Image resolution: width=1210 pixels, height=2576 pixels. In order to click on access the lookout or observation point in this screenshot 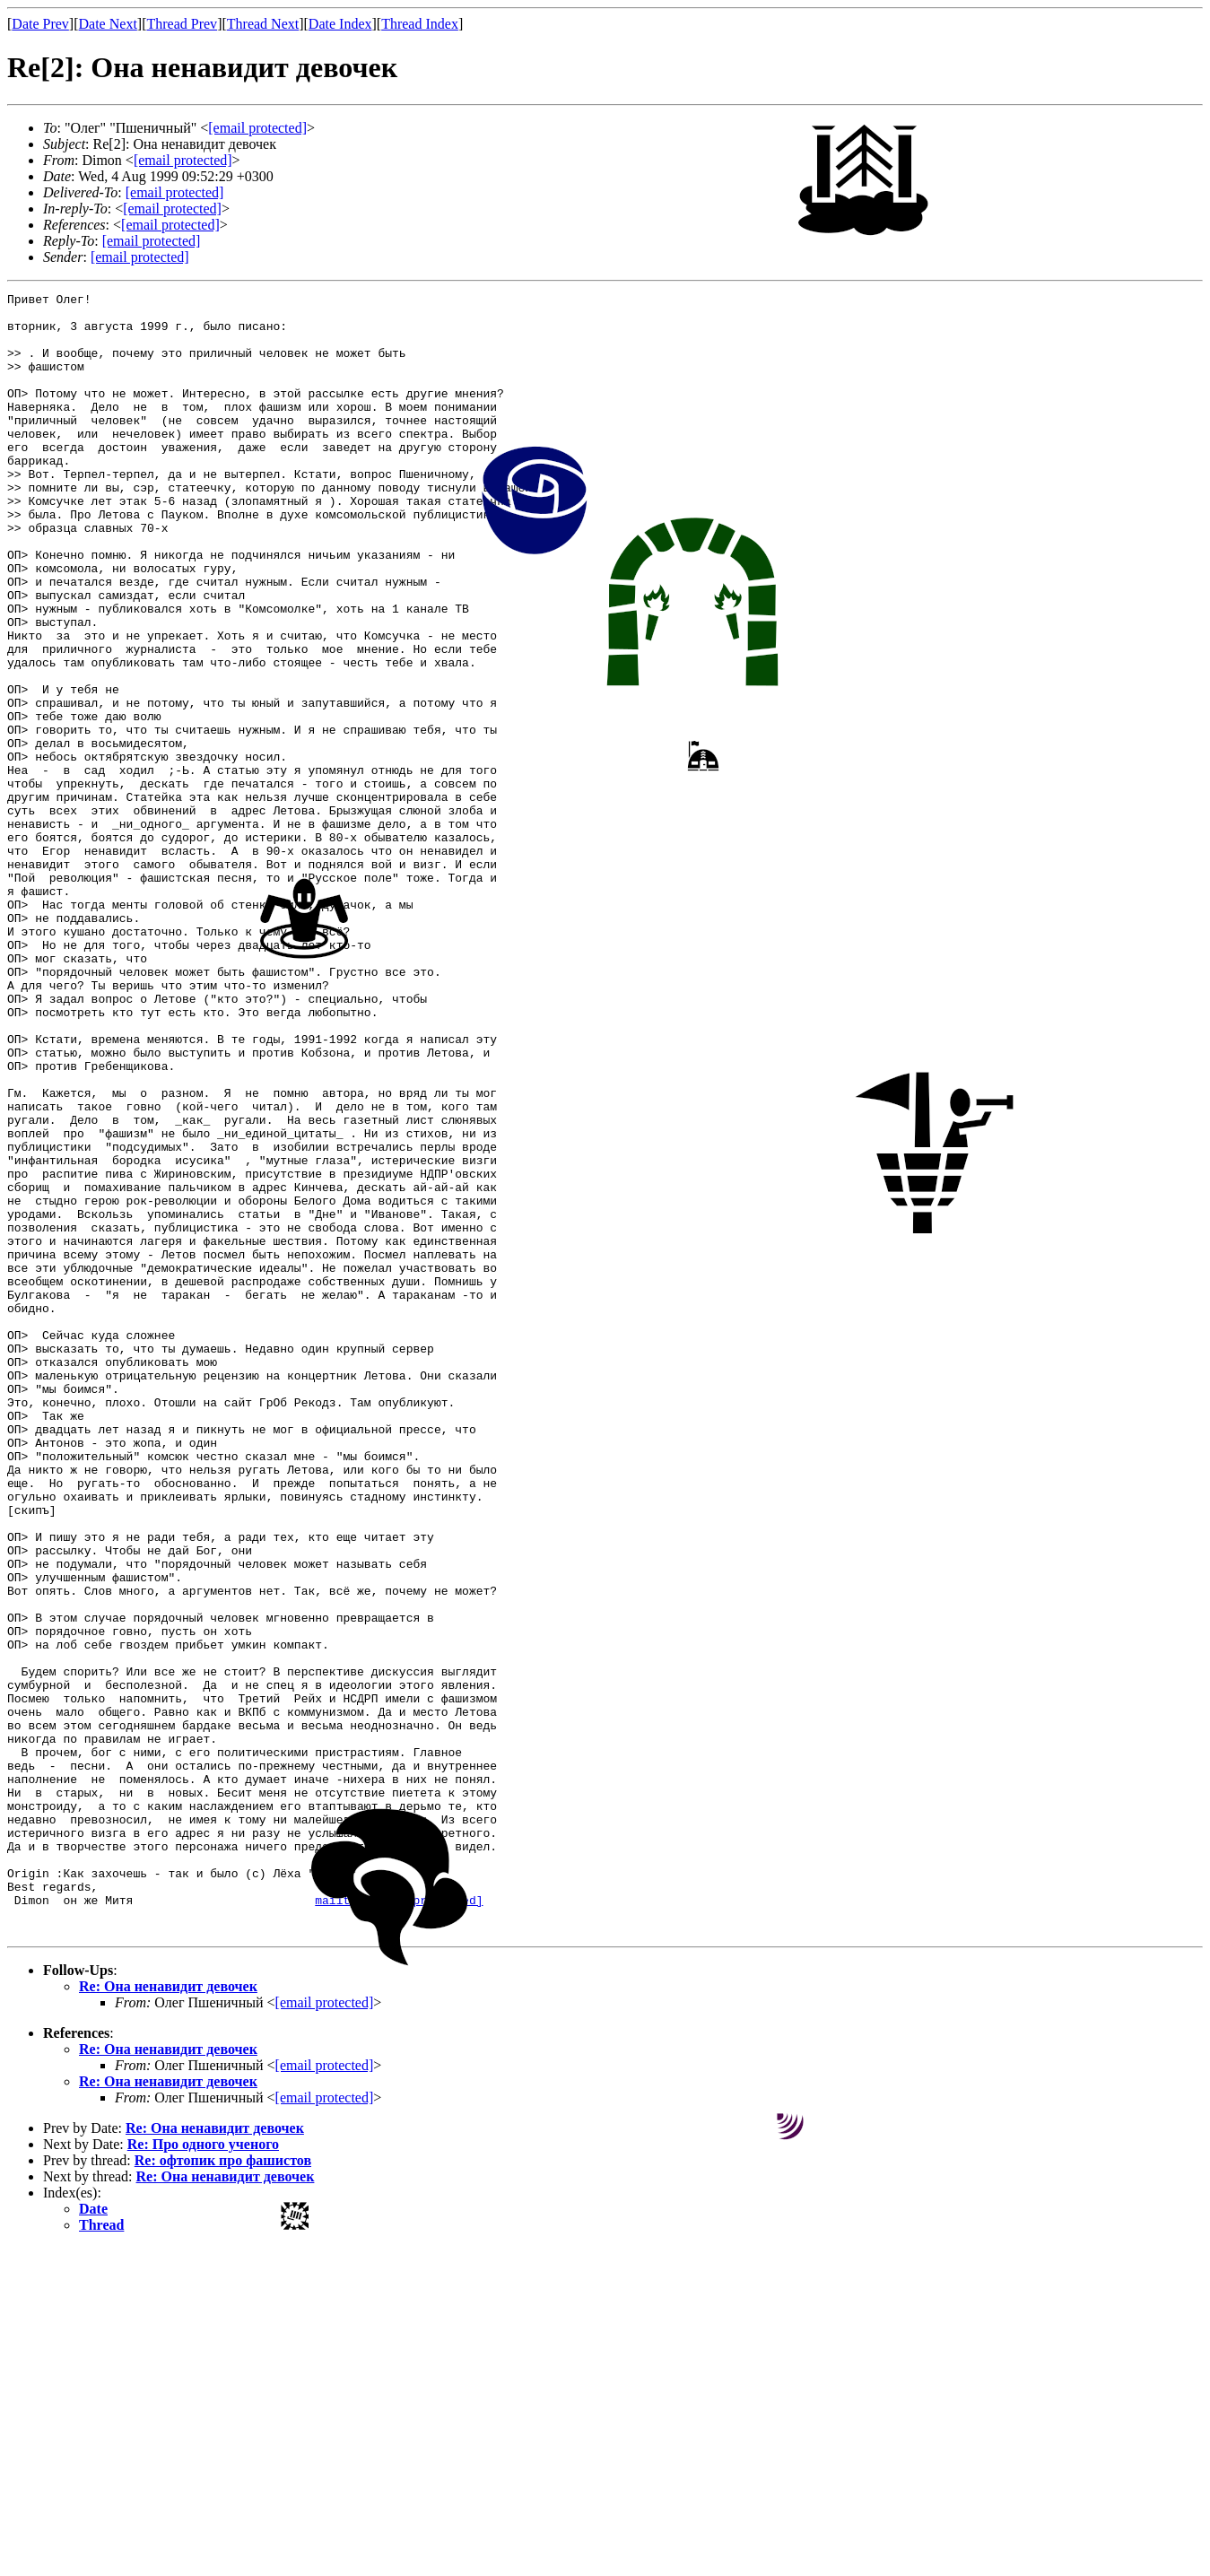, I will do `click(934, 1150)`.